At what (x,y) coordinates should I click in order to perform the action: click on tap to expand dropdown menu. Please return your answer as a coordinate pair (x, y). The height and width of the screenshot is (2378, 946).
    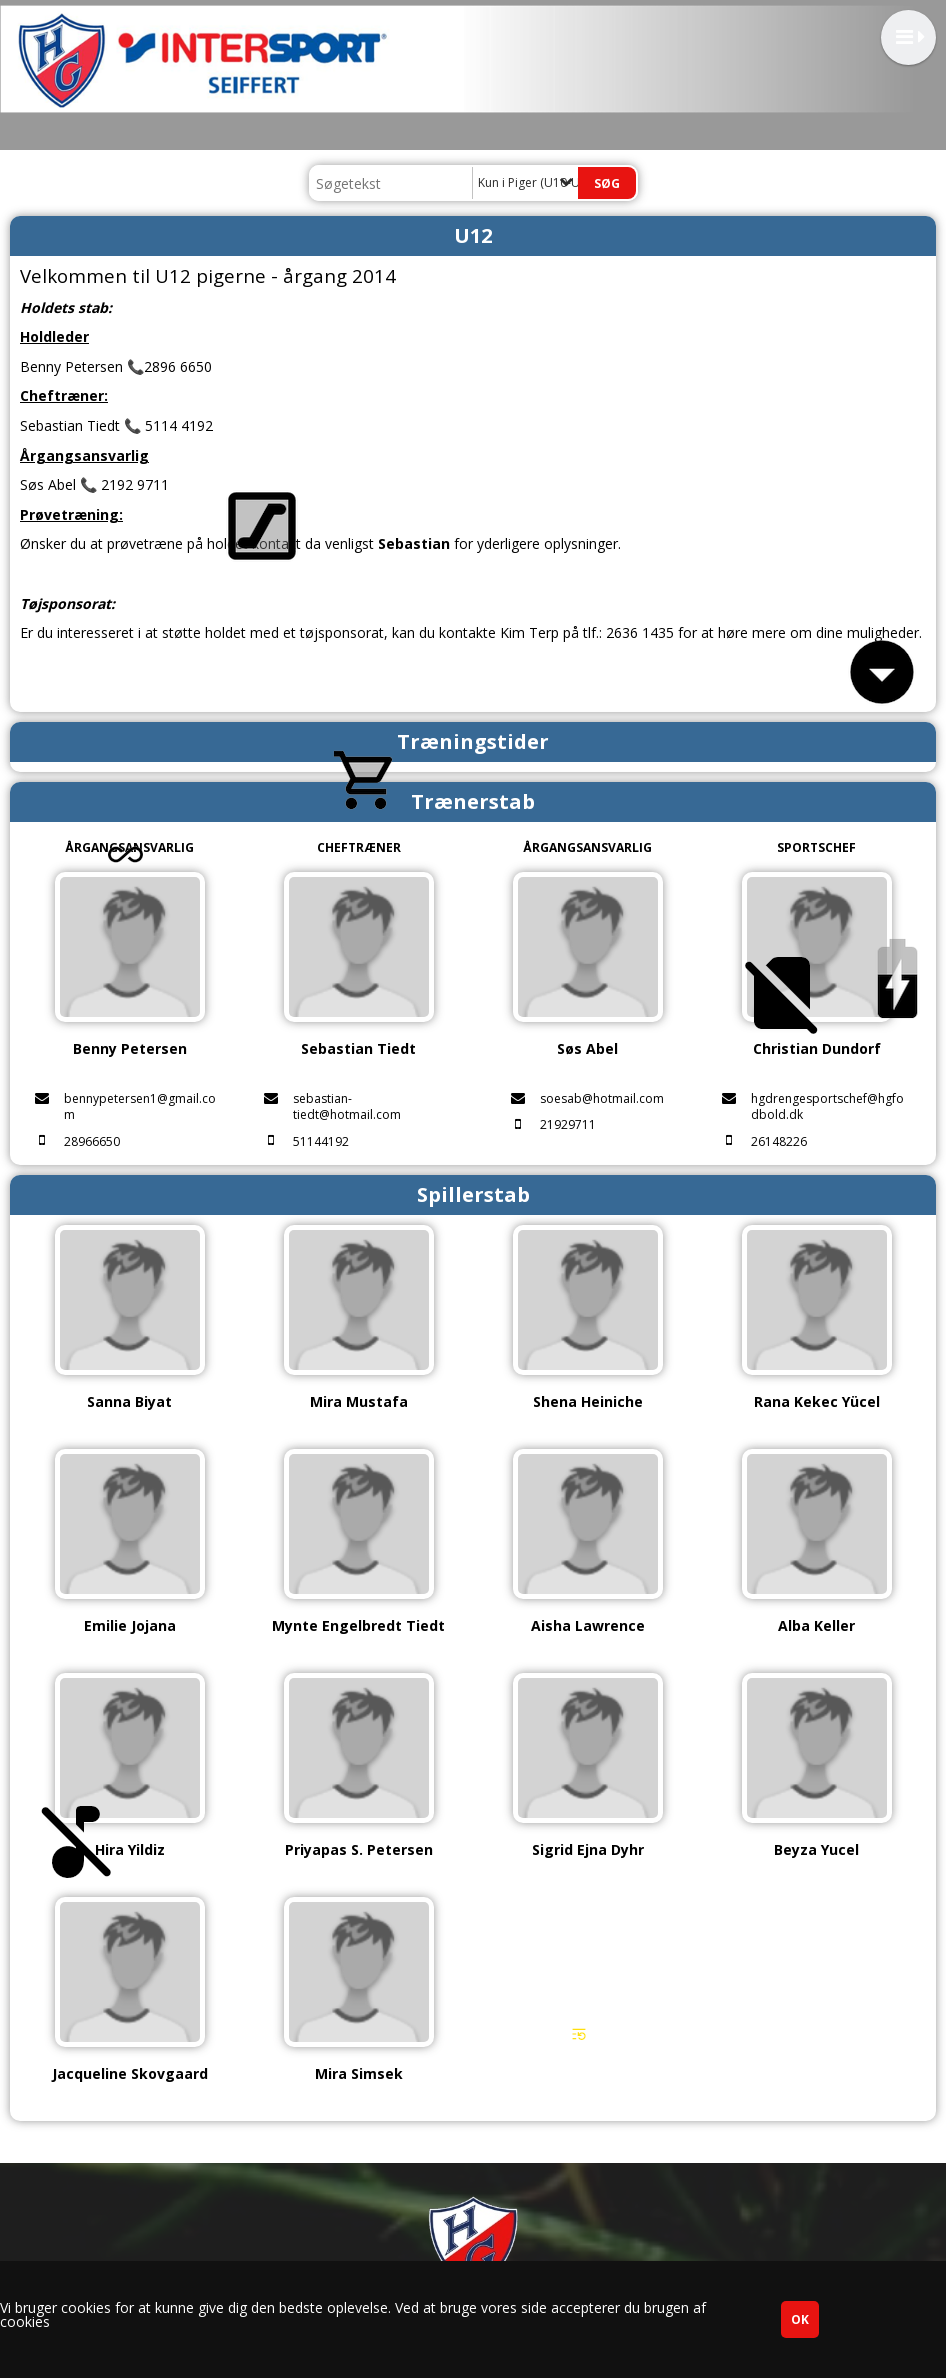
    Looking at the image, I should click on (882, 672).